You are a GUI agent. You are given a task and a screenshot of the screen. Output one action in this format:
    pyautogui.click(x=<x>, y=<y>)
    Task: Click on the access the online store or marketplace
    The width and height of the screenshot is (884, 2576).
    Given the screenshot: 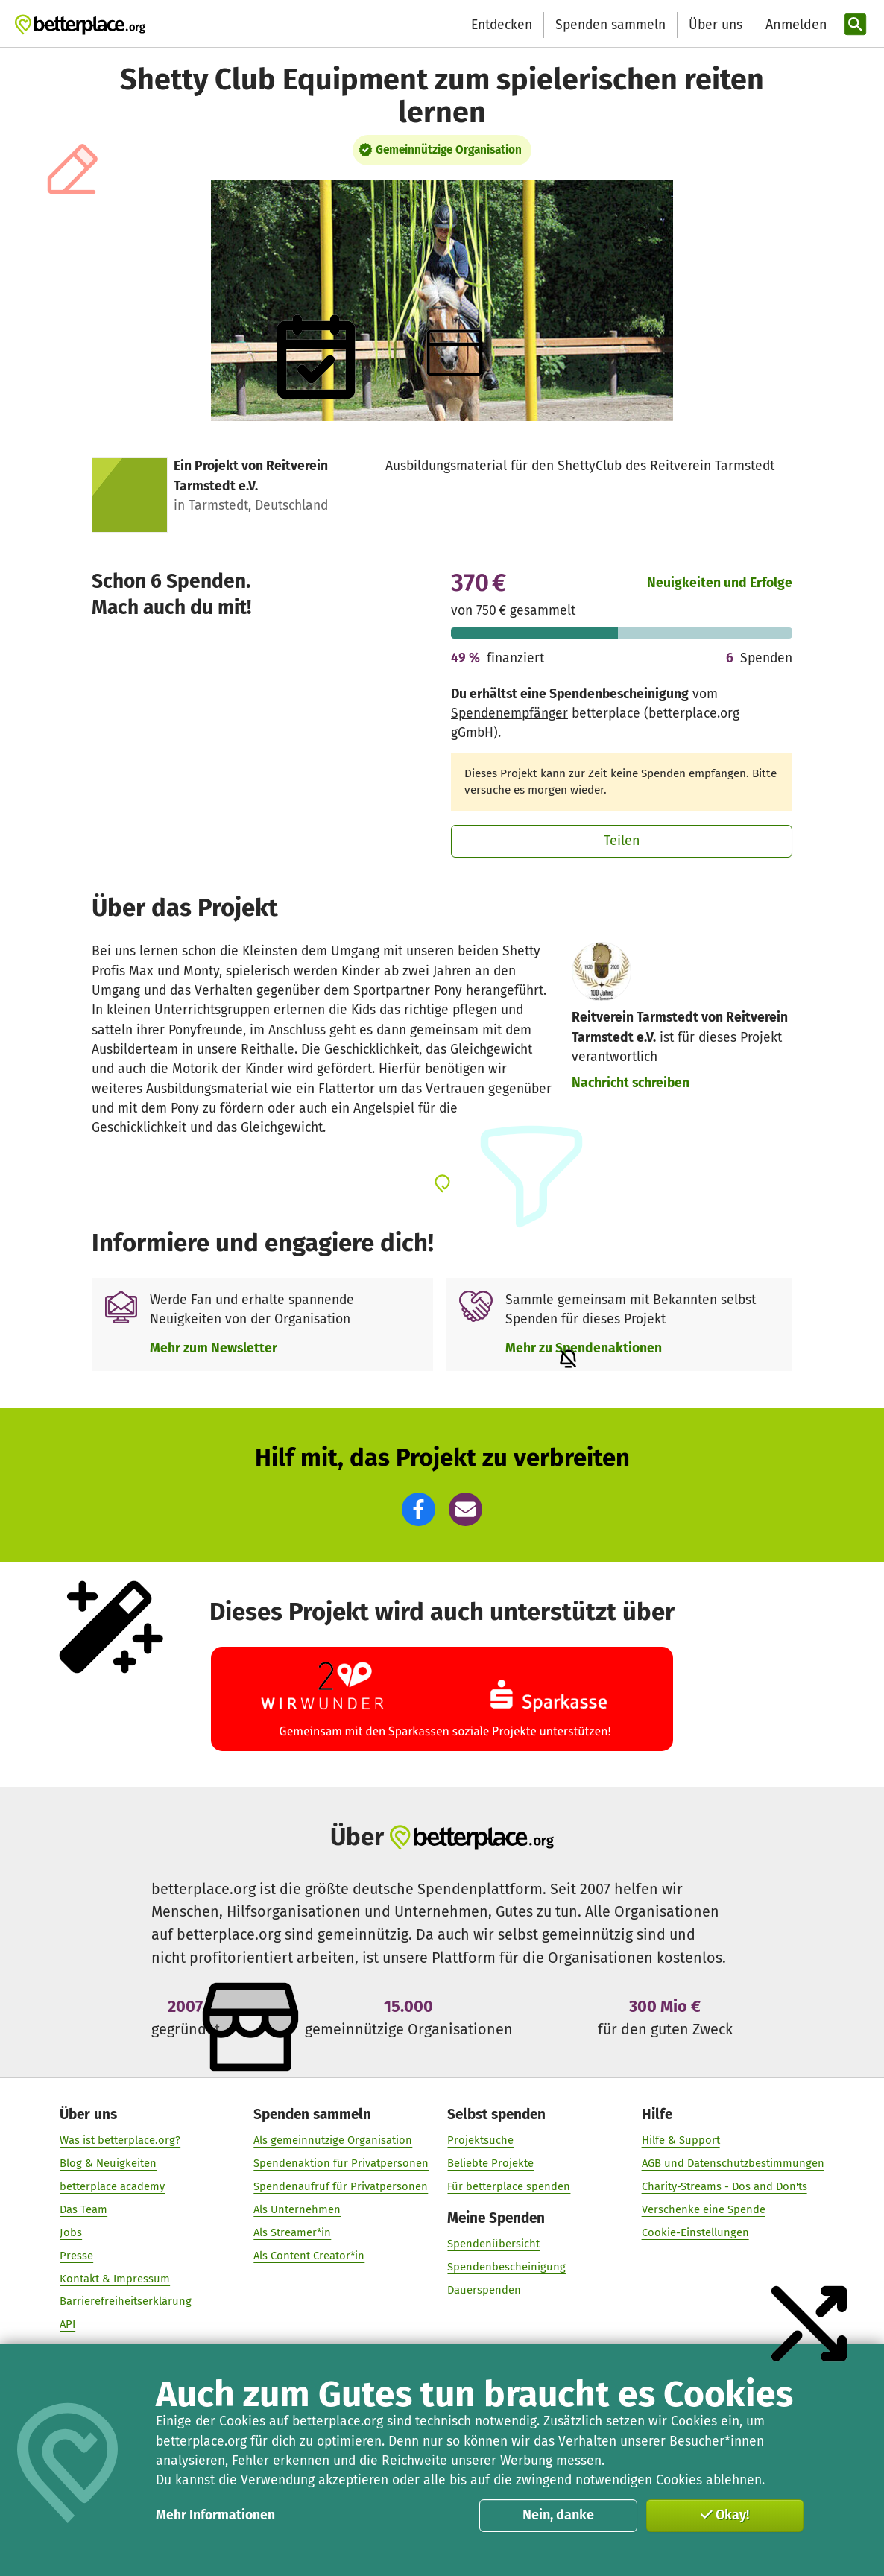 What is the action you would take?
    pyautogui.click(x=250, y=2027)
    